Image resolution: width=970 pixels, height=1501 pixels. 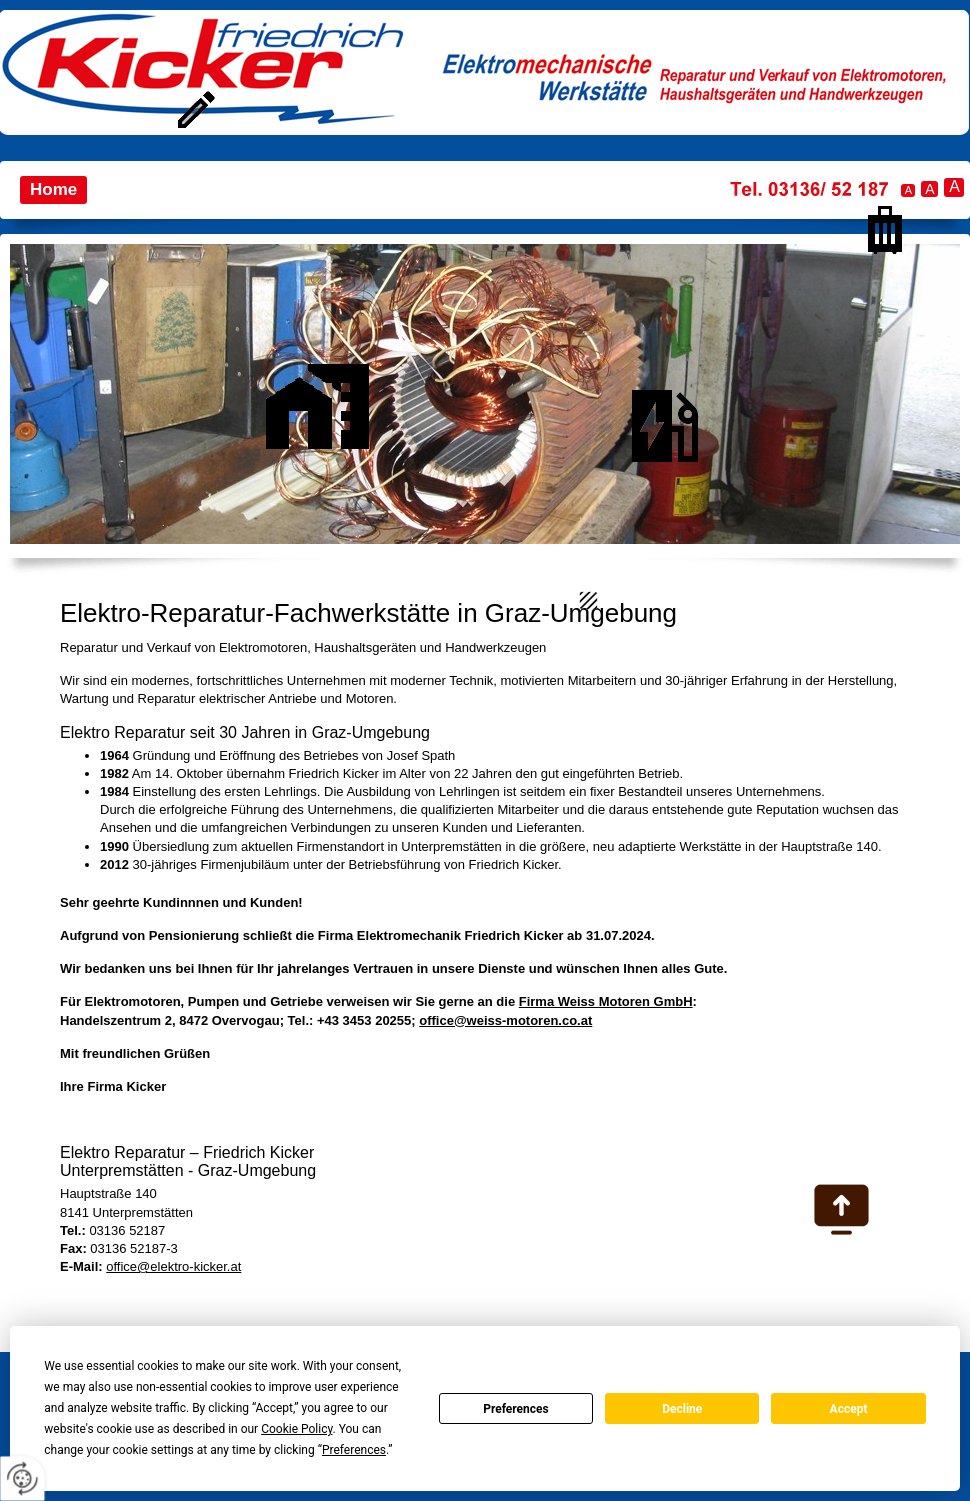 I want to click on access travel or trip information, so click(x=885, y=230).